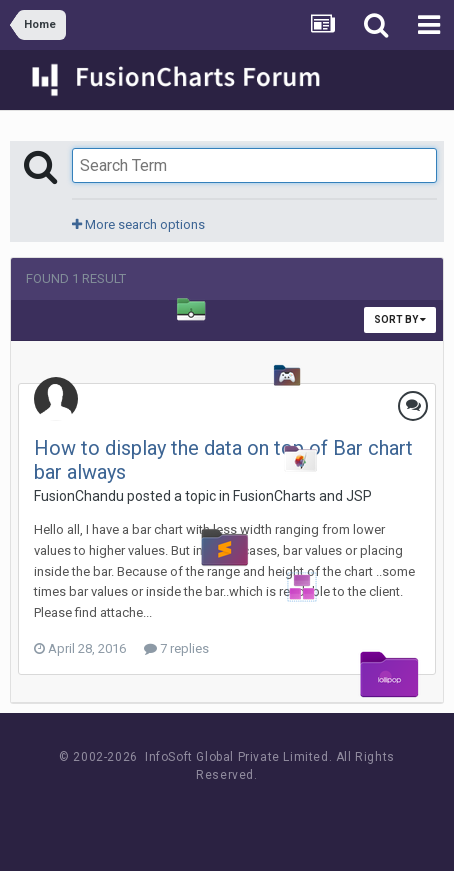 This screenshot has width=454, height=871. What do you see at coordinates (300, 459) in the screenshot?
I see `open folder containing drawings or artwork` at bounding box center [300, 459].